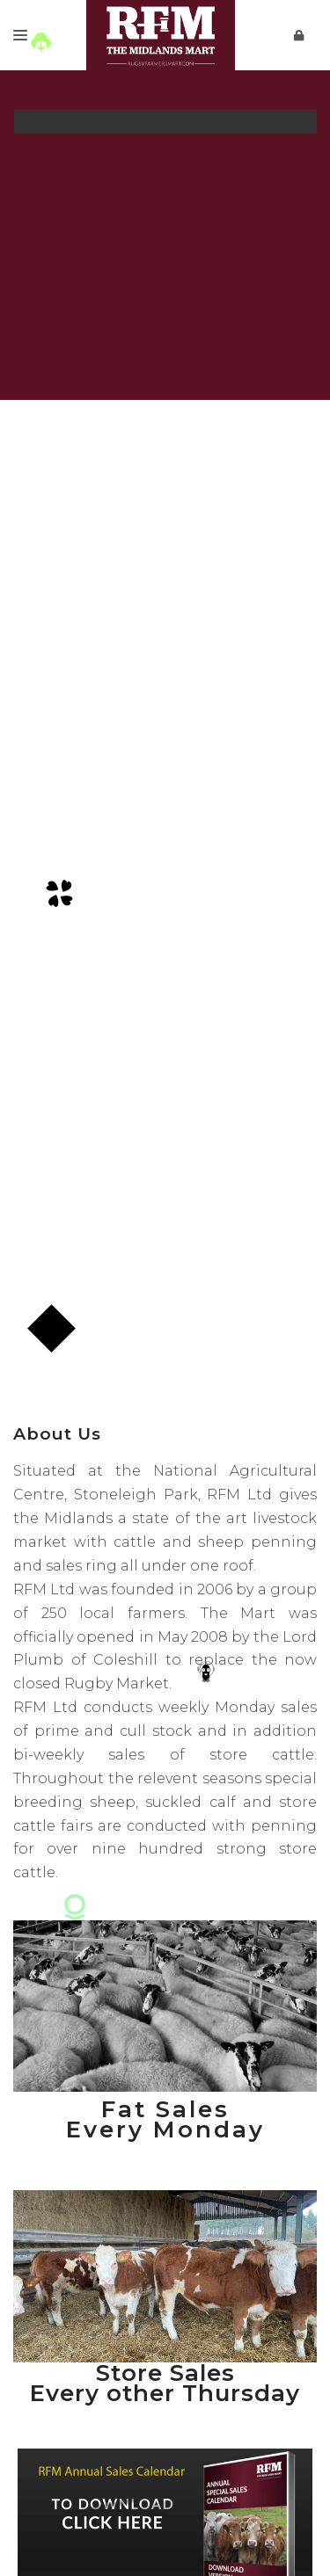 The height and width of the screenshot is (2576, 330). I want to click on 4chan logo, so click(59, 893).